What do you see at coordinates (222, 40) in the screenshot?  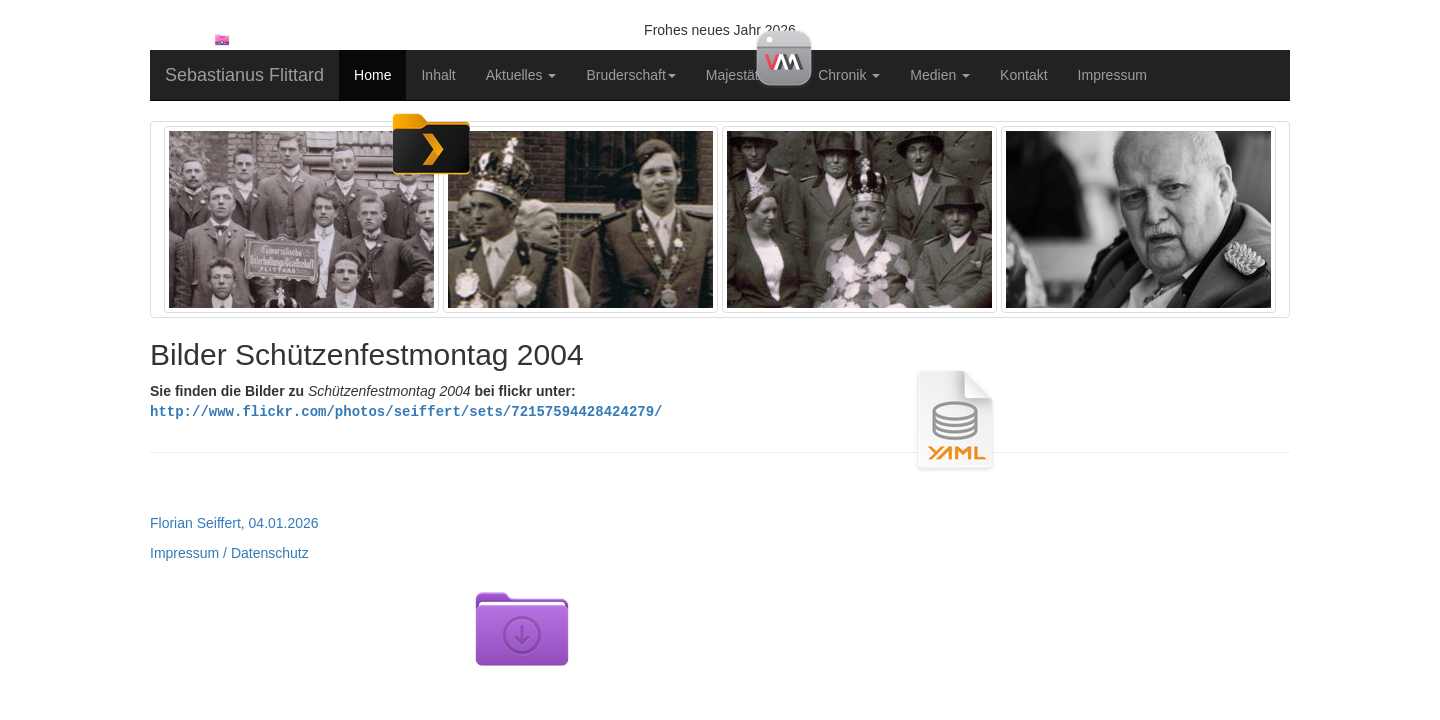 I see `folder for pokémon dream ball collection or related files` at bounding box center [222, 40].